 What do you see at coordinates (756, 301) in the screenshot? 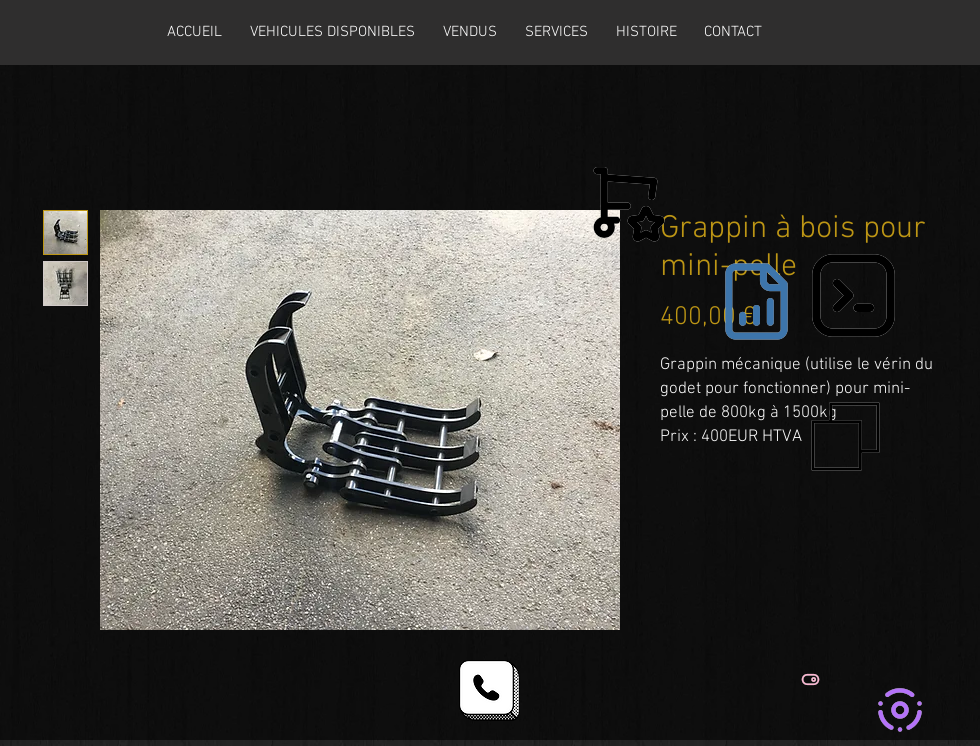
I see `view file with growth analytics` at bounding box center [756, 301].